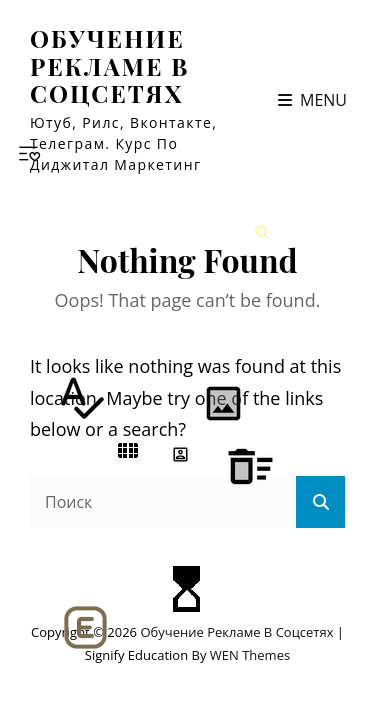  What do you see at coordinates (85, 627) in the screenshot?
I see `visit etsy store or marketplace` at bounding box center [85, 627].